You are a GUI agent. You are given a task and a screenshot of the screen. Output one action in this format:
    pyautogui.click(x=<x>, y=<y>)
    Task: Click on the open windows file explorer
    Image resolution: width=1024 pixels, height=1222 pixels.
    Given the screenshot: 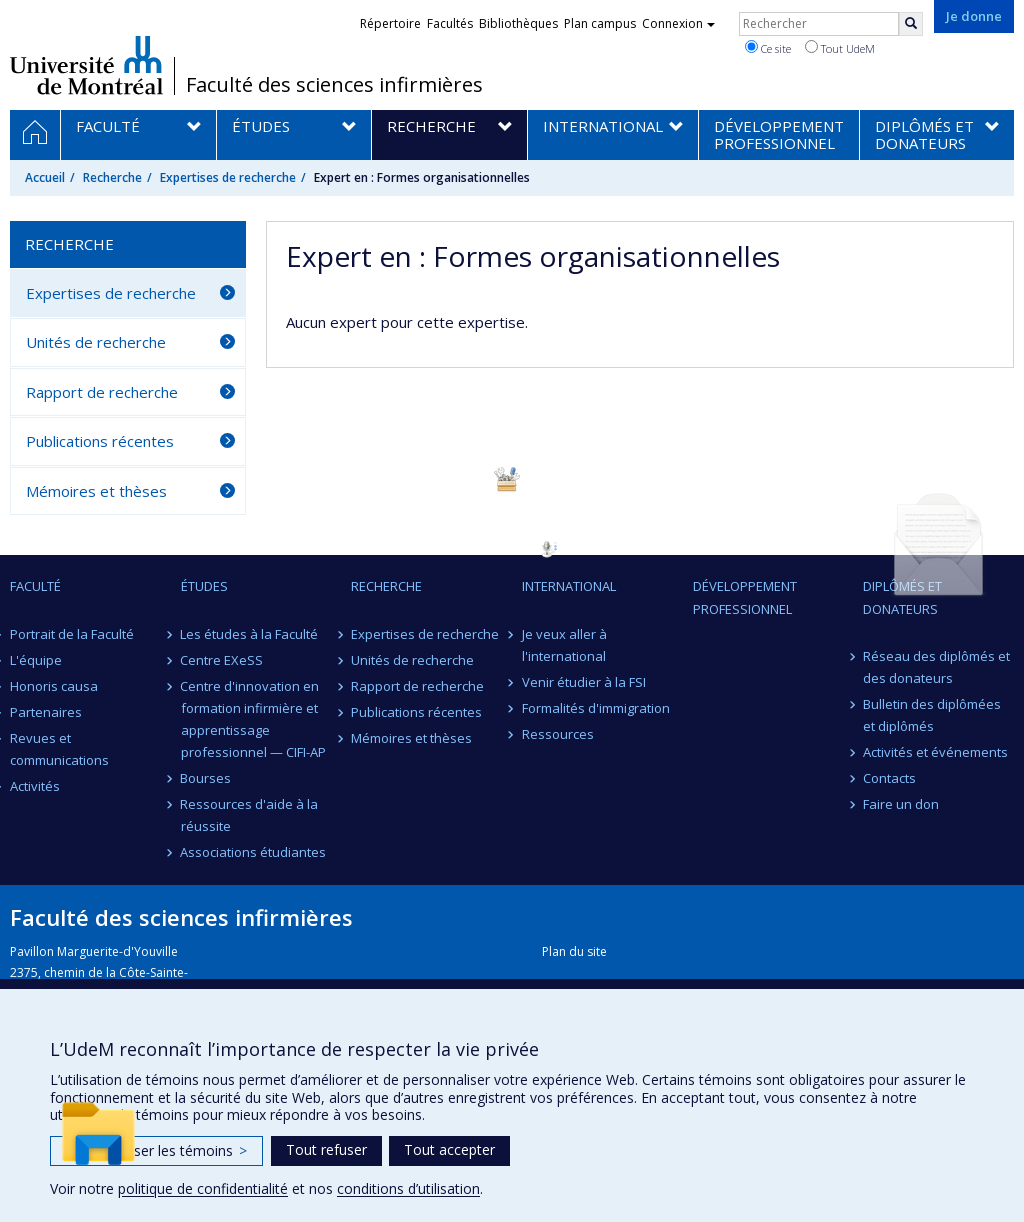 What is the action you would take?
    pyautogui.click(x=98, y=1132)
    